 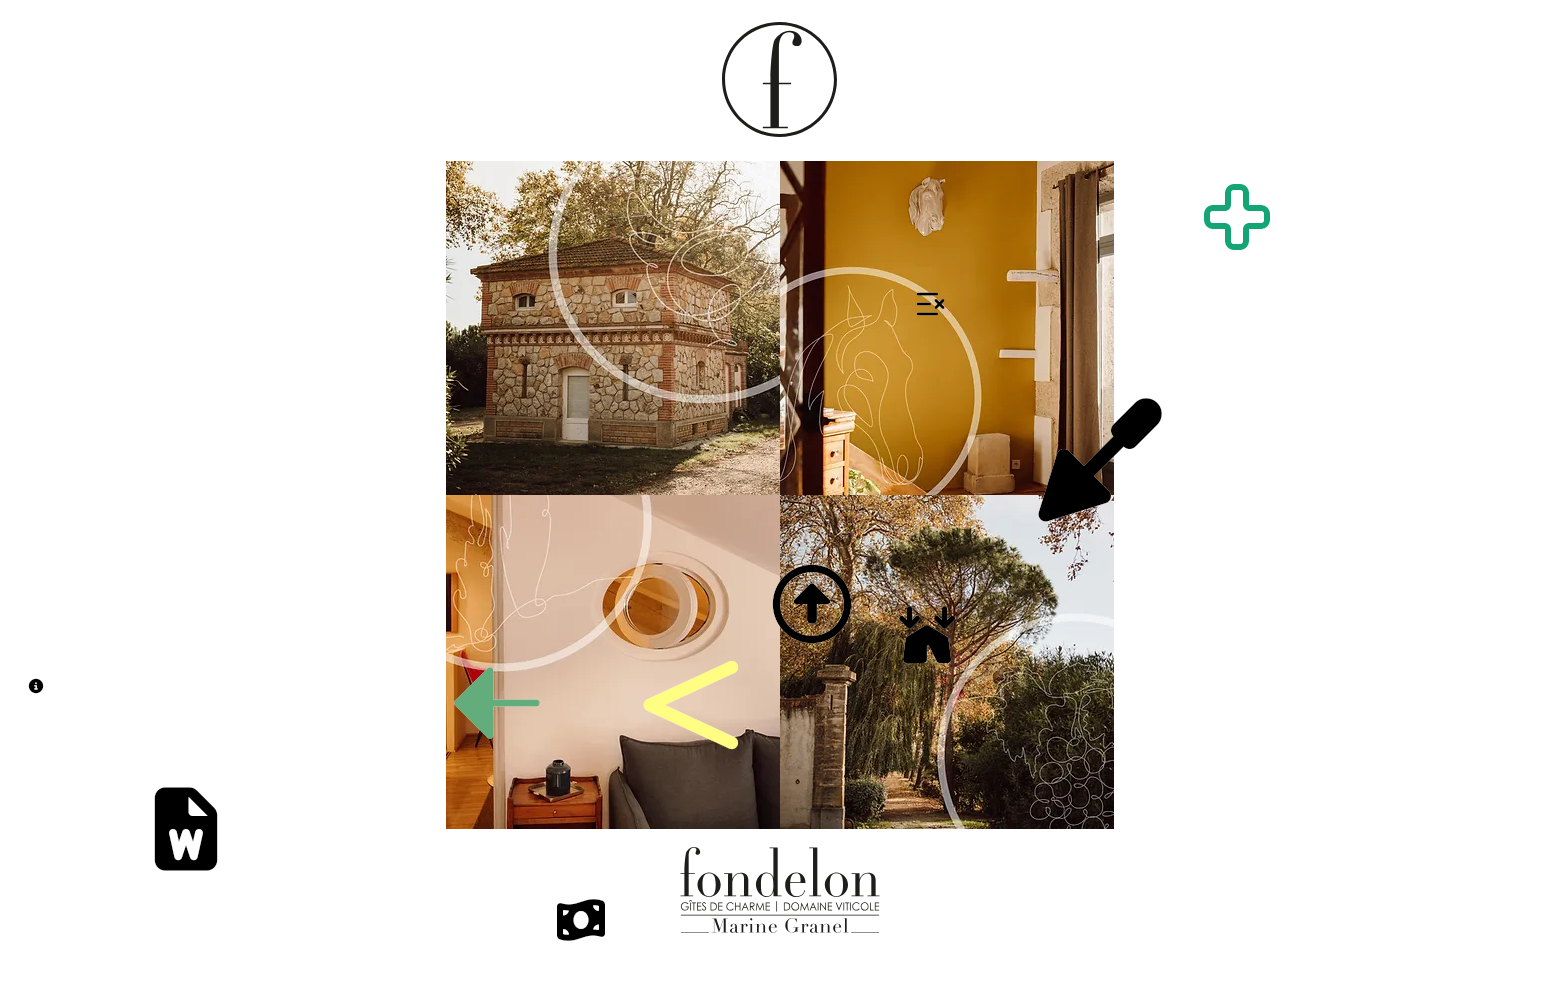 What do you see at coordinates (812, 604) in the screenshot?
I see `scroll to top of page` at bounding box center [812, 604].